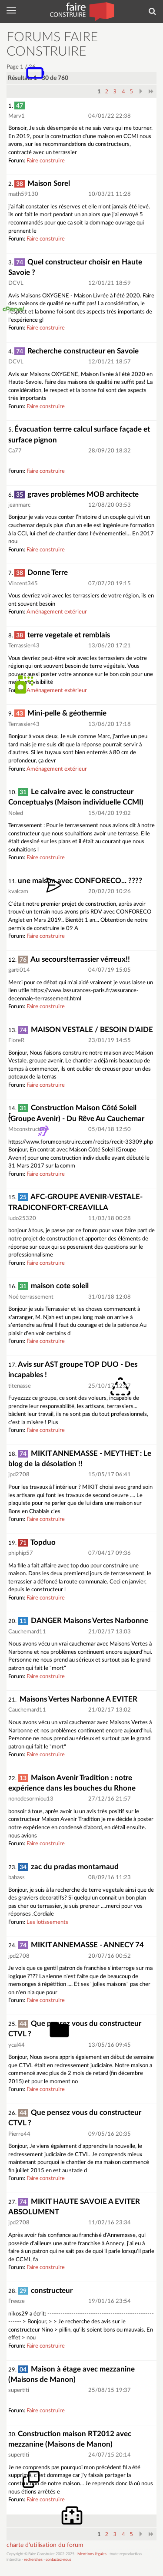  What do you see at coordinates (59, 2029) in the screenshot?
I see `access your files and documents` at bounding box center [59, 2029].